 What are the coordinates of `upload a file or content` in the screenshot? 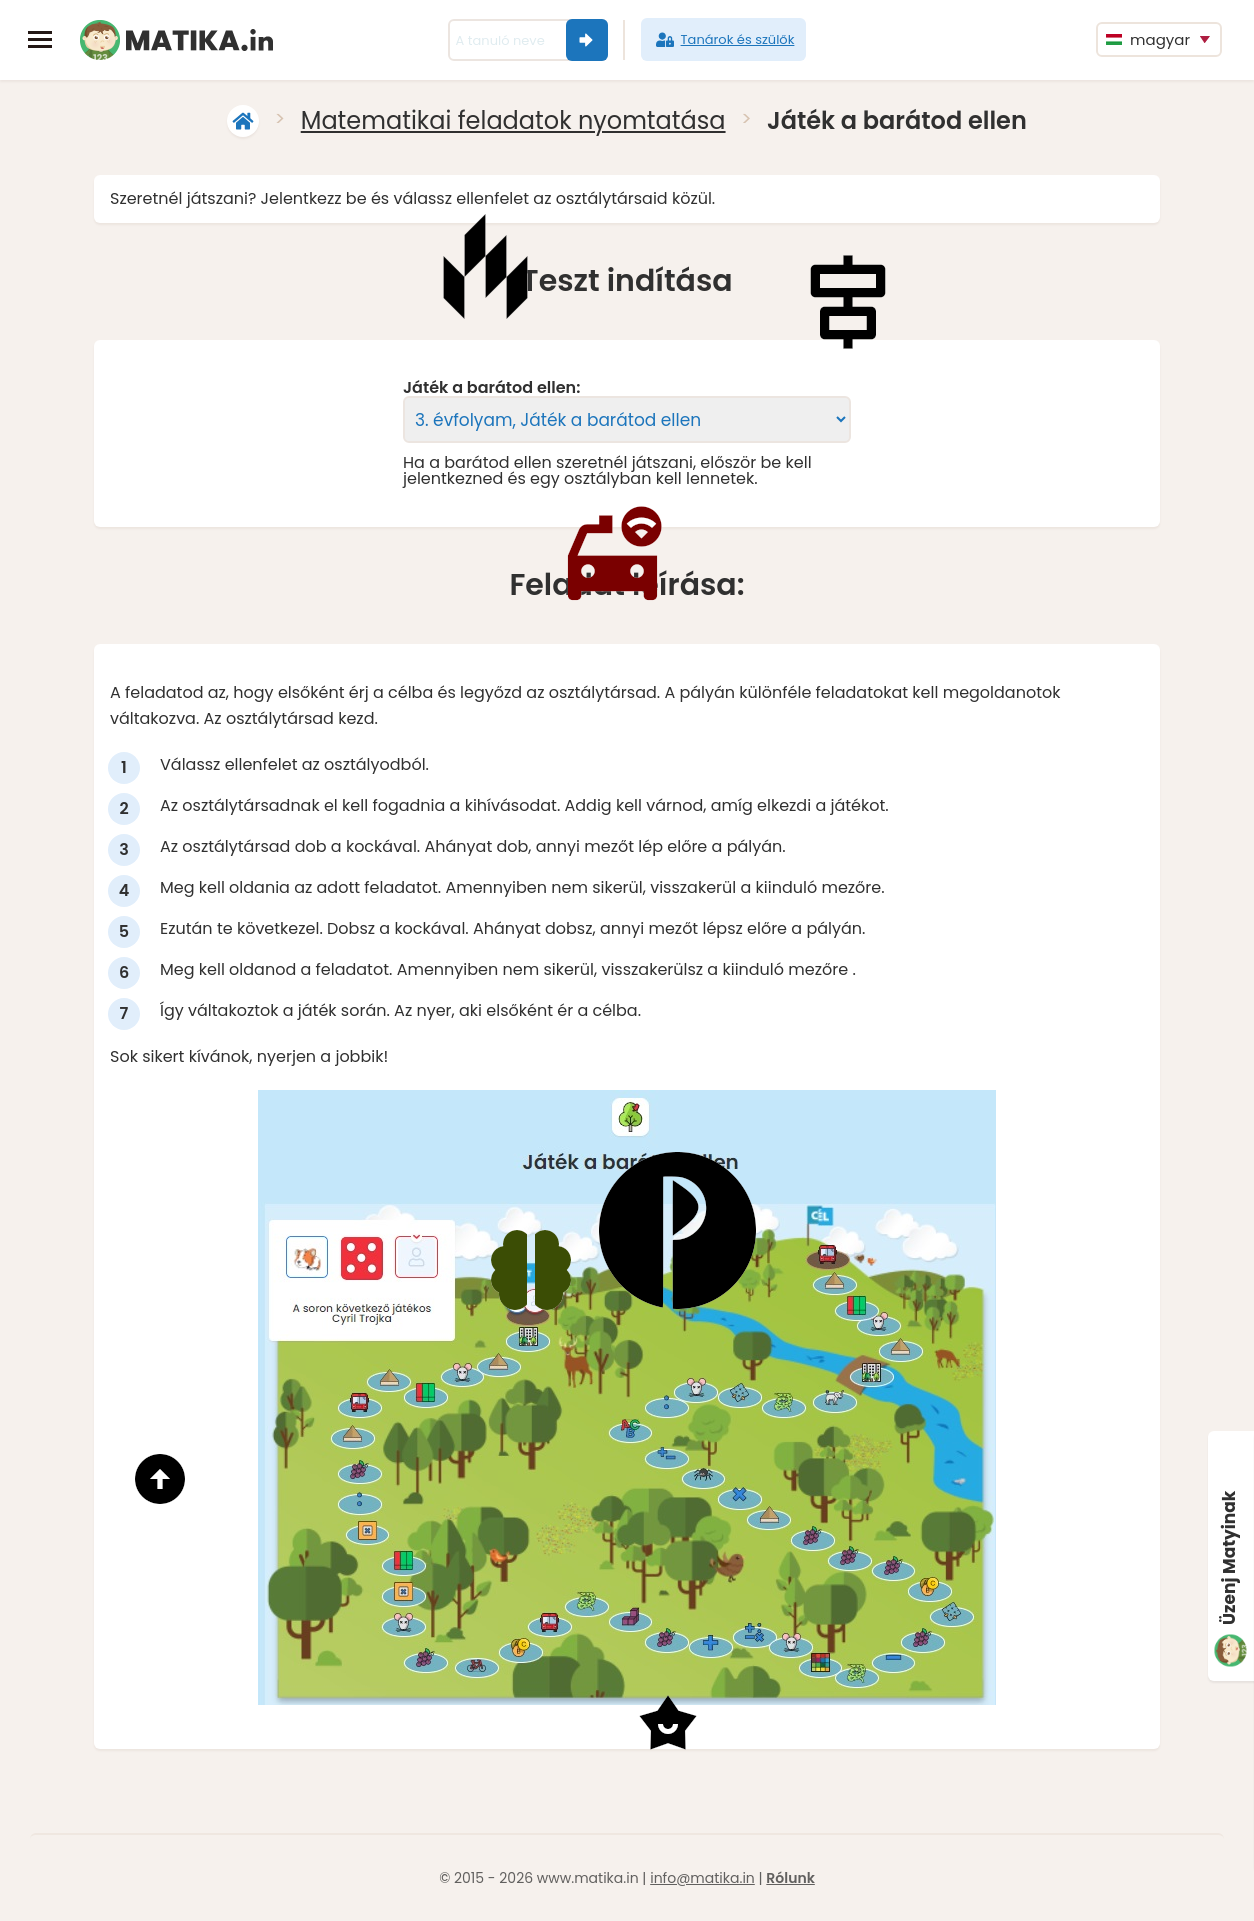 It's located at (160, 1479).